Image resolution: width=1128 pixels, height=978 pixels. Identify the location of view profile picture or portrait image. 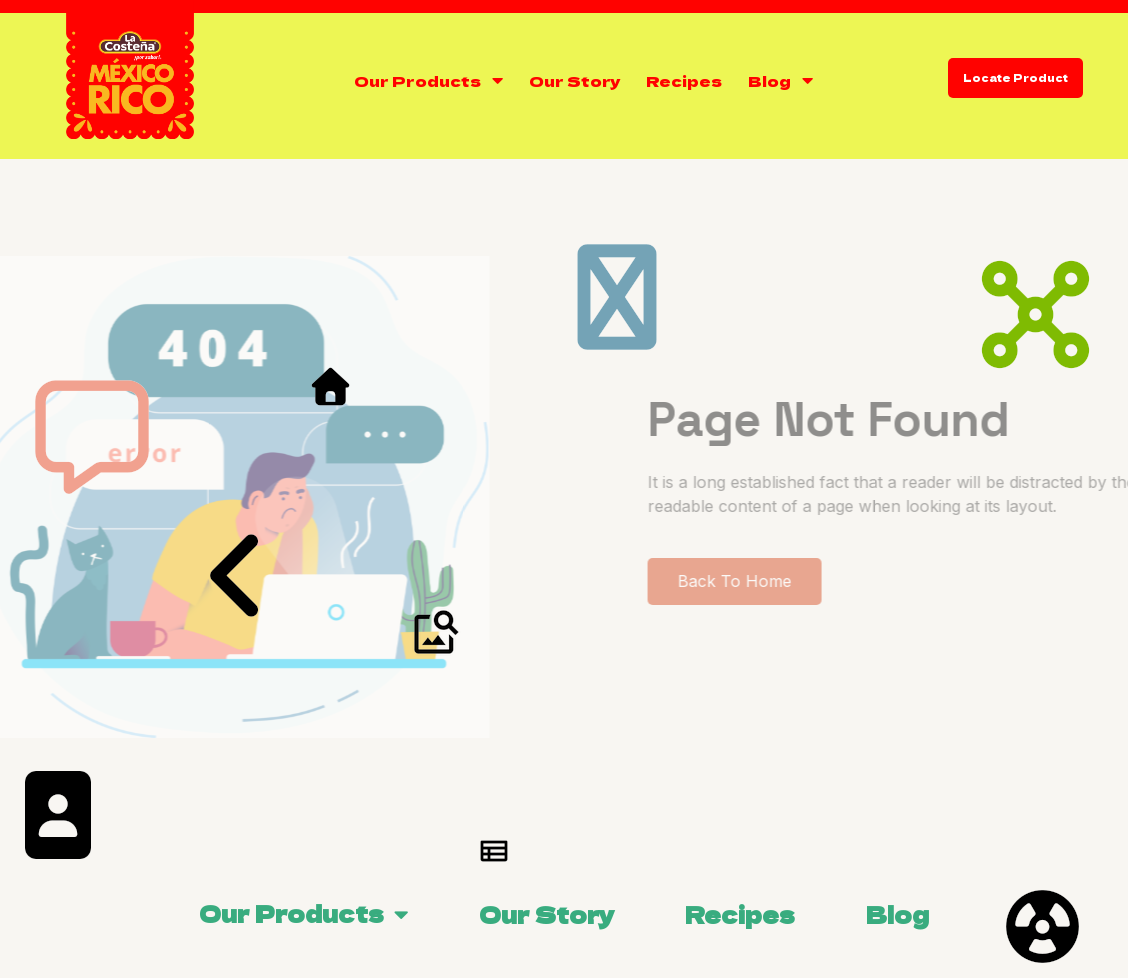
(58, 815).